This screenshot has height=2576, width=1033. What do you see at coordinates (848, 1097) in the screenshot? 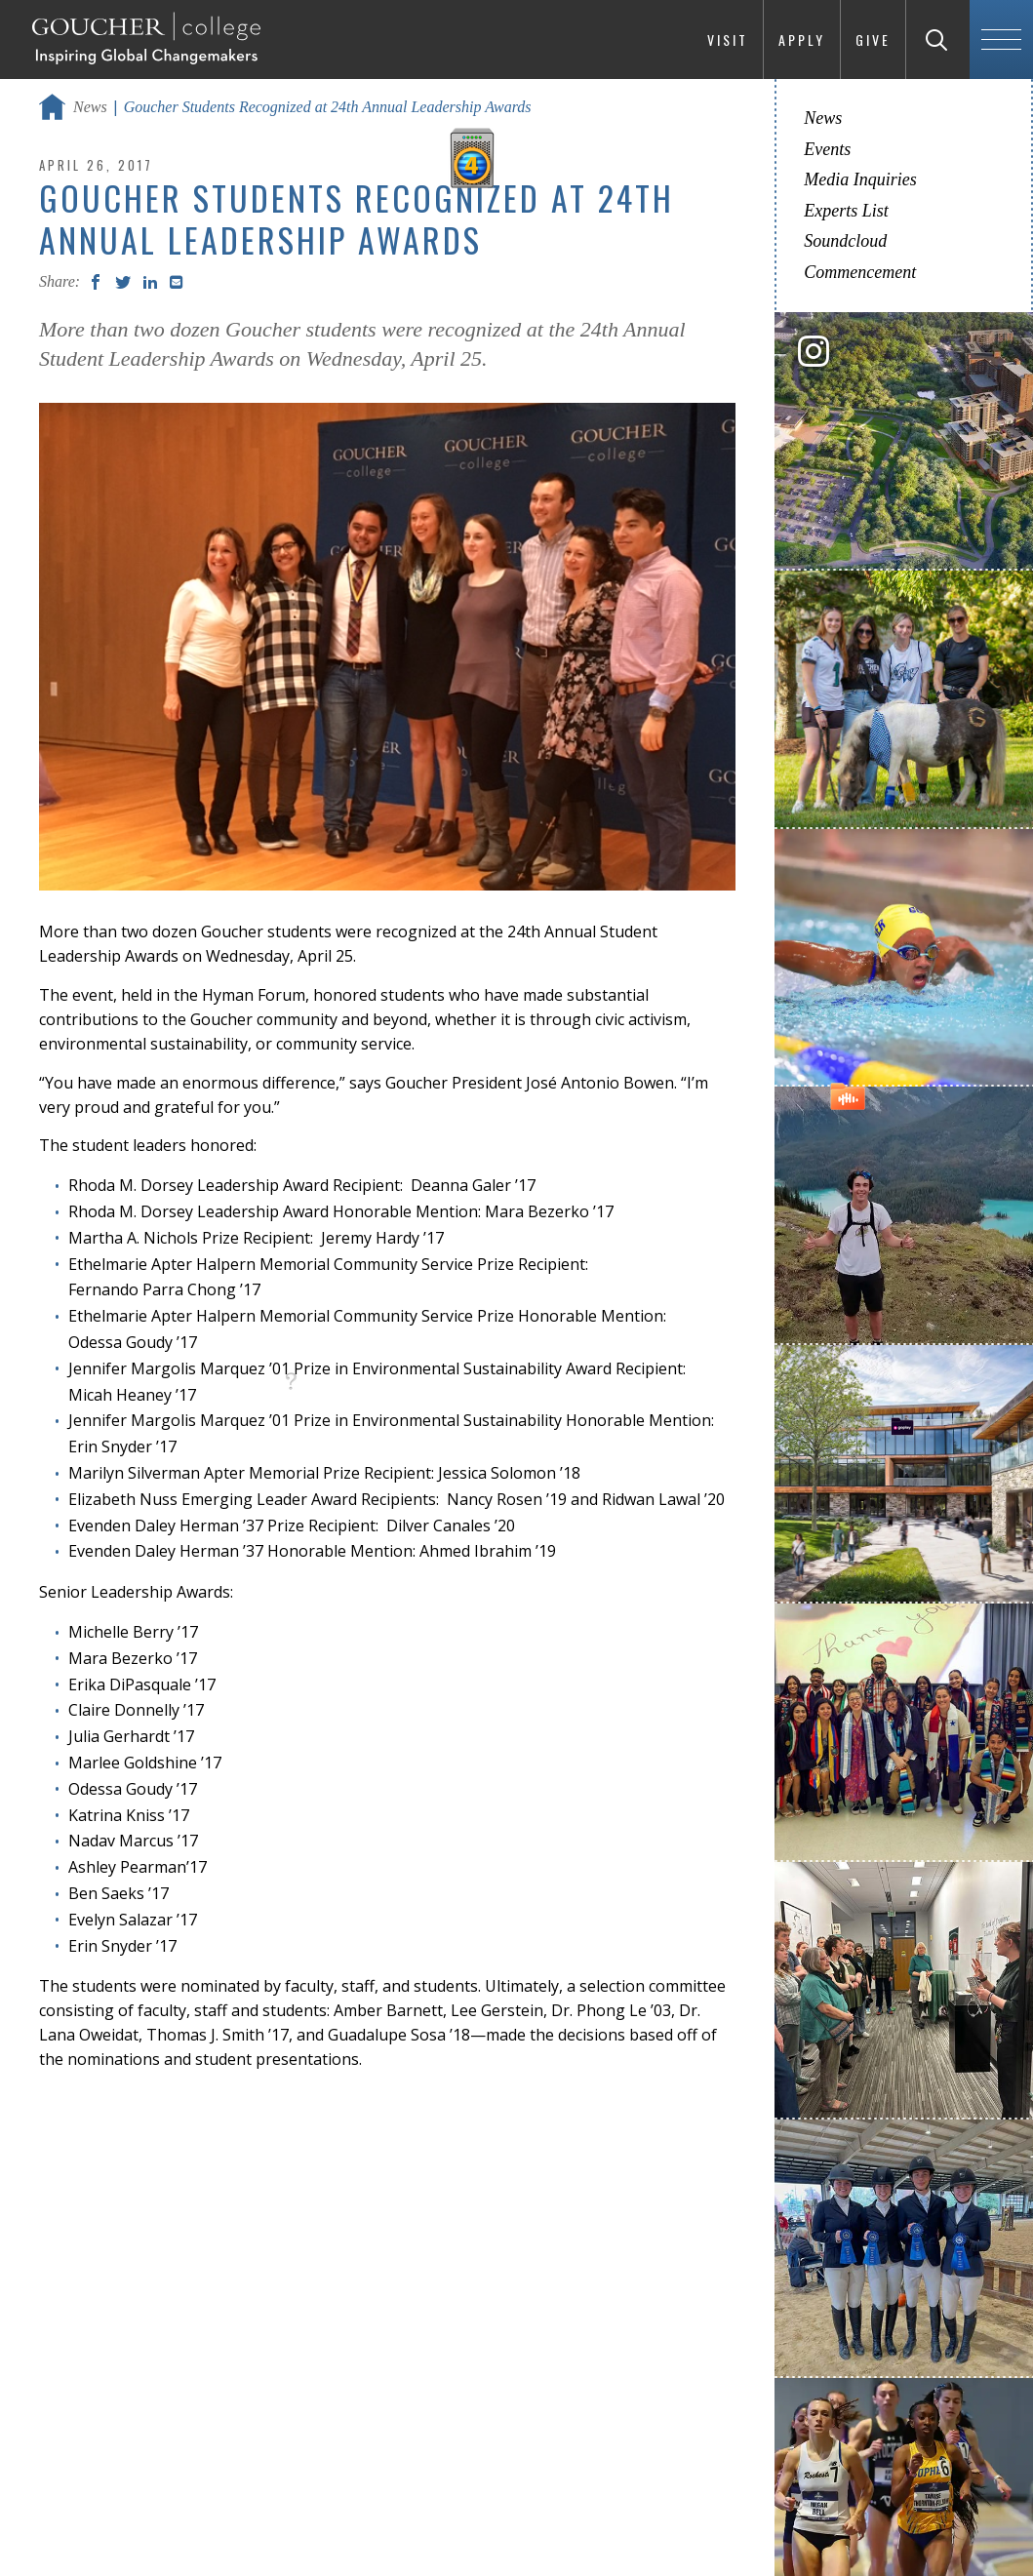
I see `open castbox podcast downloads folder` at bounding box center [848, 1097].